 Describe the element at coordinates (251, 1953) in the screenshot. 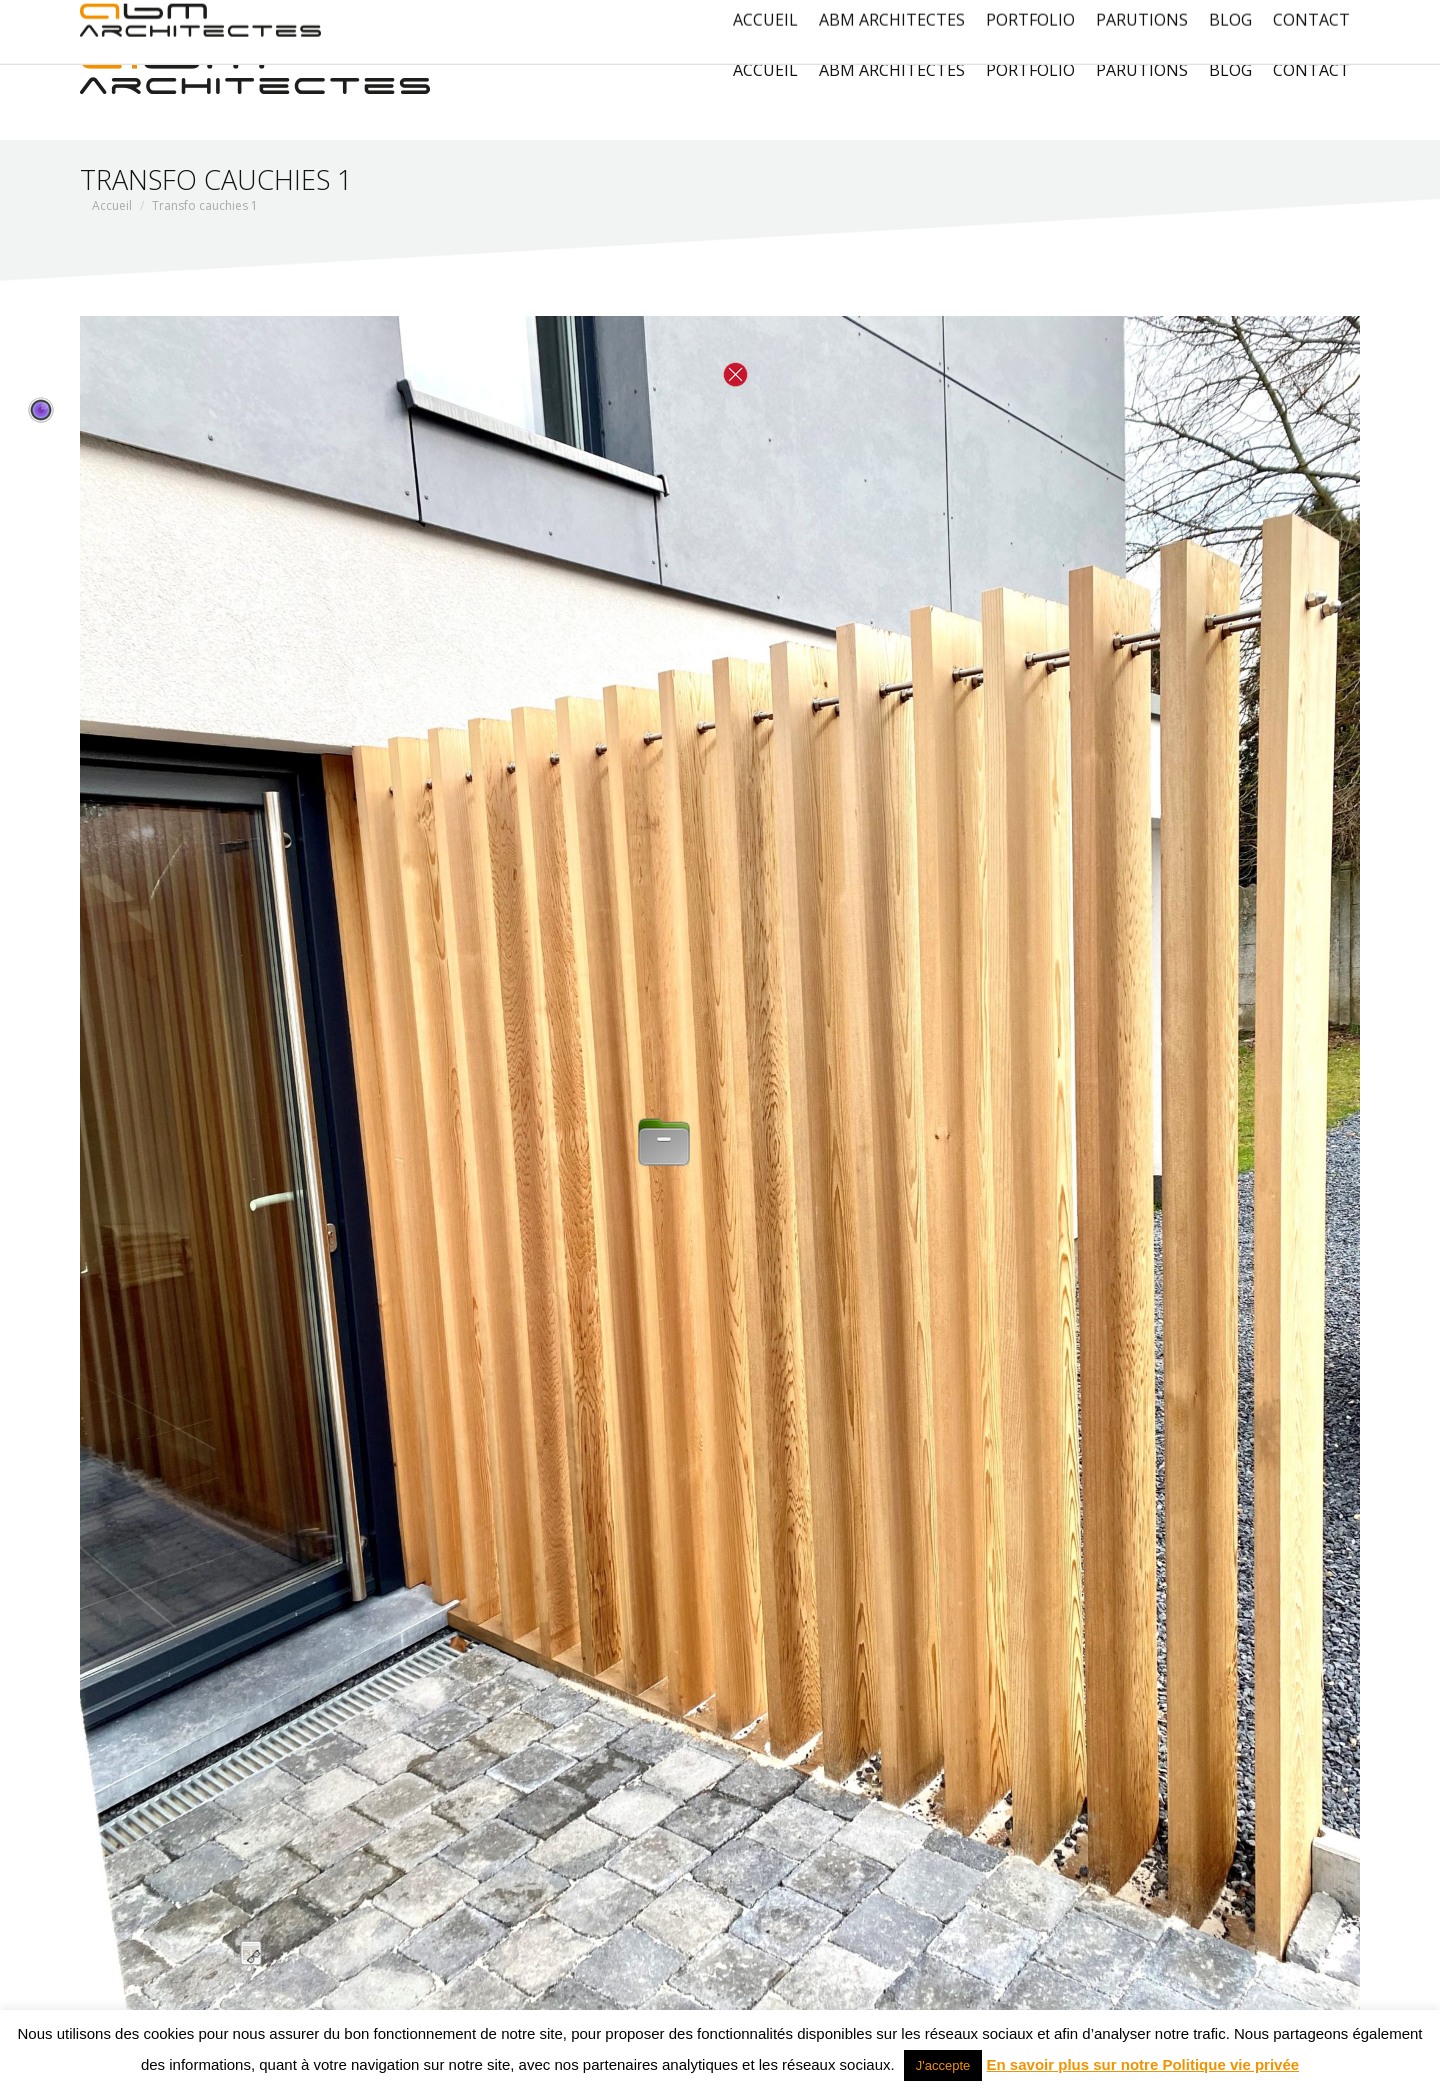

I see `open the documents app` at that location.